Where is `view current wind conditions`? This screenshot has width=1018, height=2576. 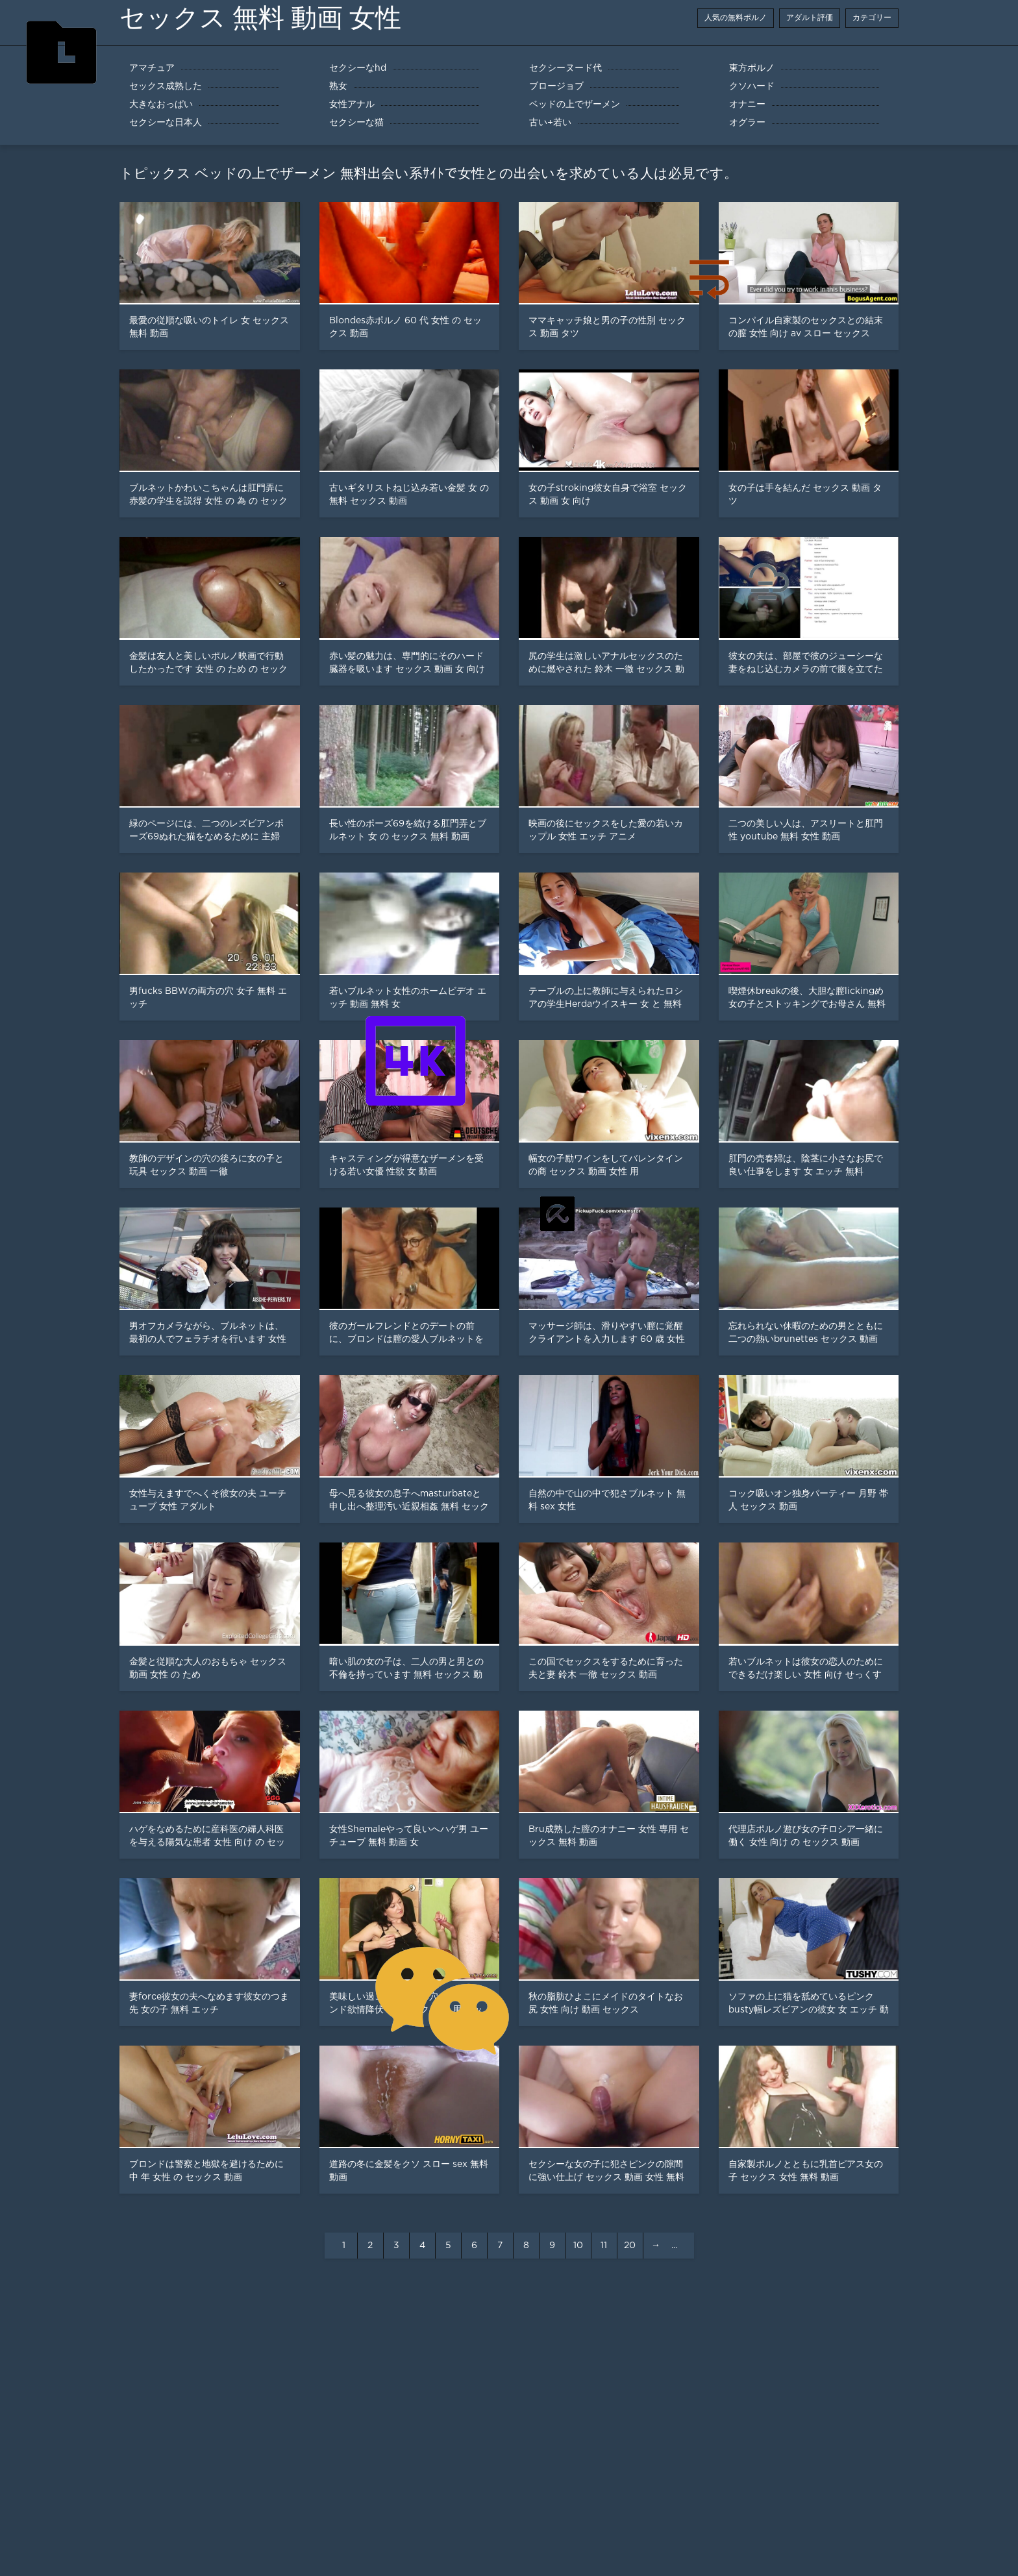 view current wind conditions is located at coordinates (769, 581).